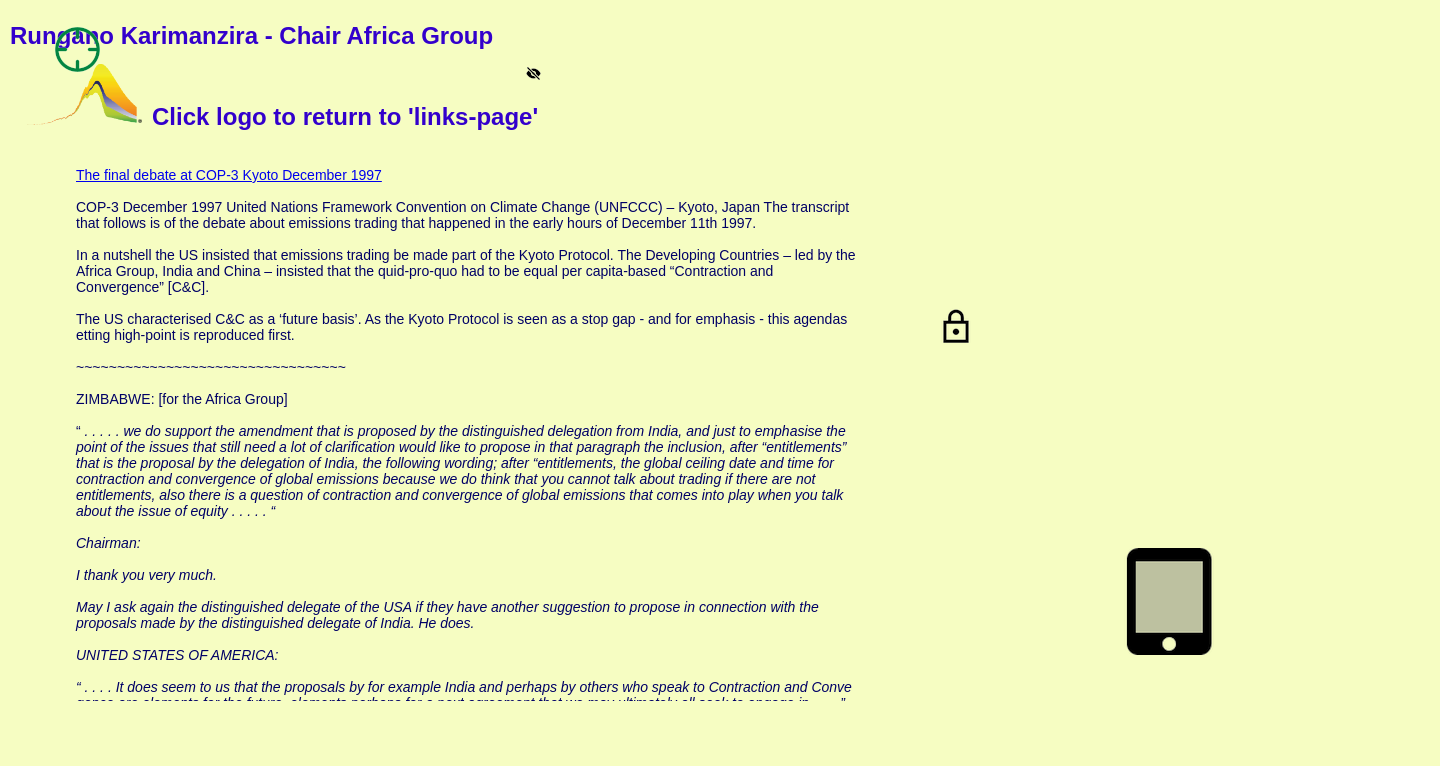  I want to click on indicates a locked or secured item, so click(956, 327).